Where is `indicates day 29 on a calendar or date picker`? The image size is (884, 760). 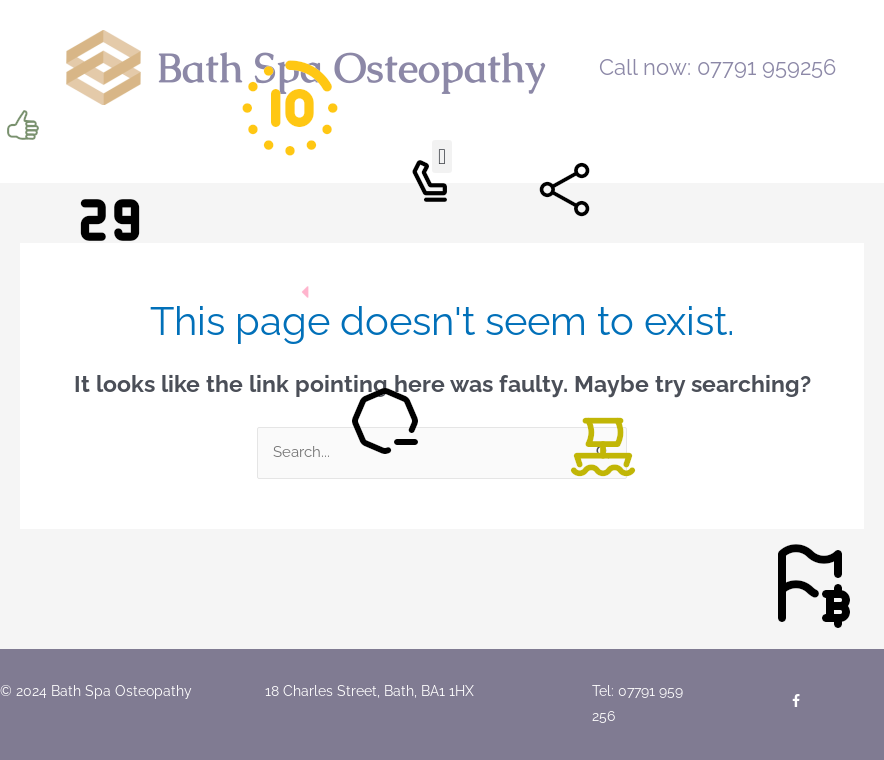 indicates day 29 on a calendar or date picker is located at coordinates (110, 220).